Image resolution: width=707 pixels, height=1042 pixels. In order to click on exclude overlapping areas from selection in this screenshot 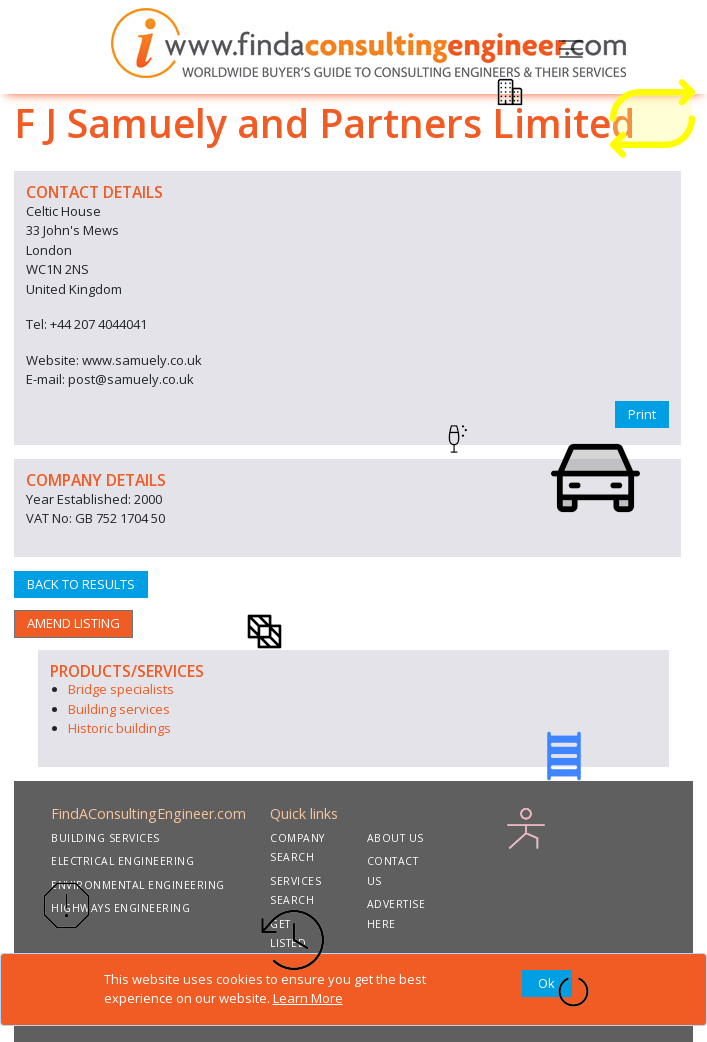, I will do `click(264, 631)`.